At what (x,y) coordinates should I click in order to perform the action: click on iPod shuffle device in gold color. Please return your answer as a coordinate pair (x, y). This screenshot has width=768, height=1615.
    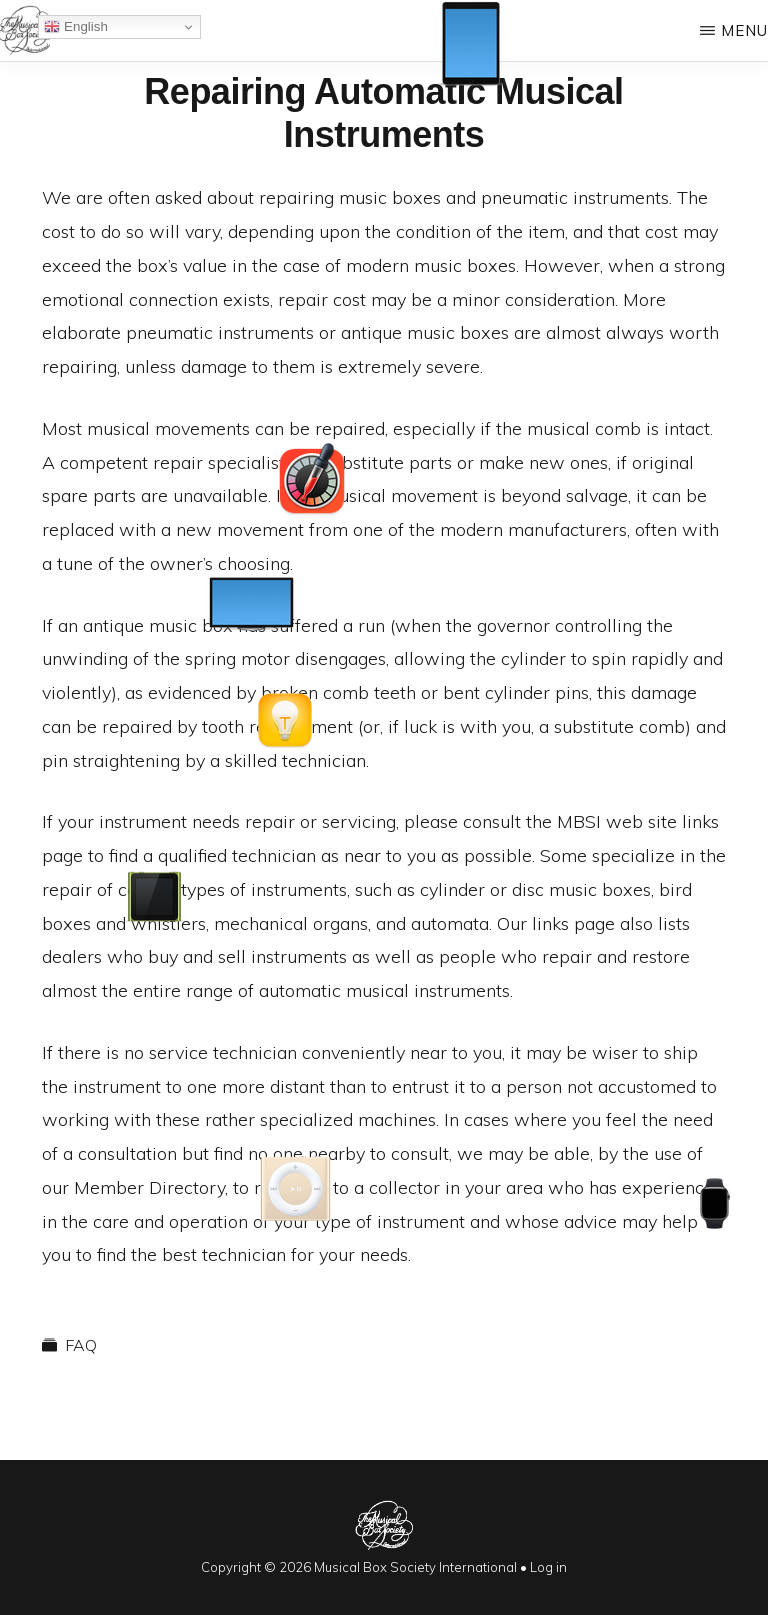
    Looking at the image, I should click on (295, 1188).